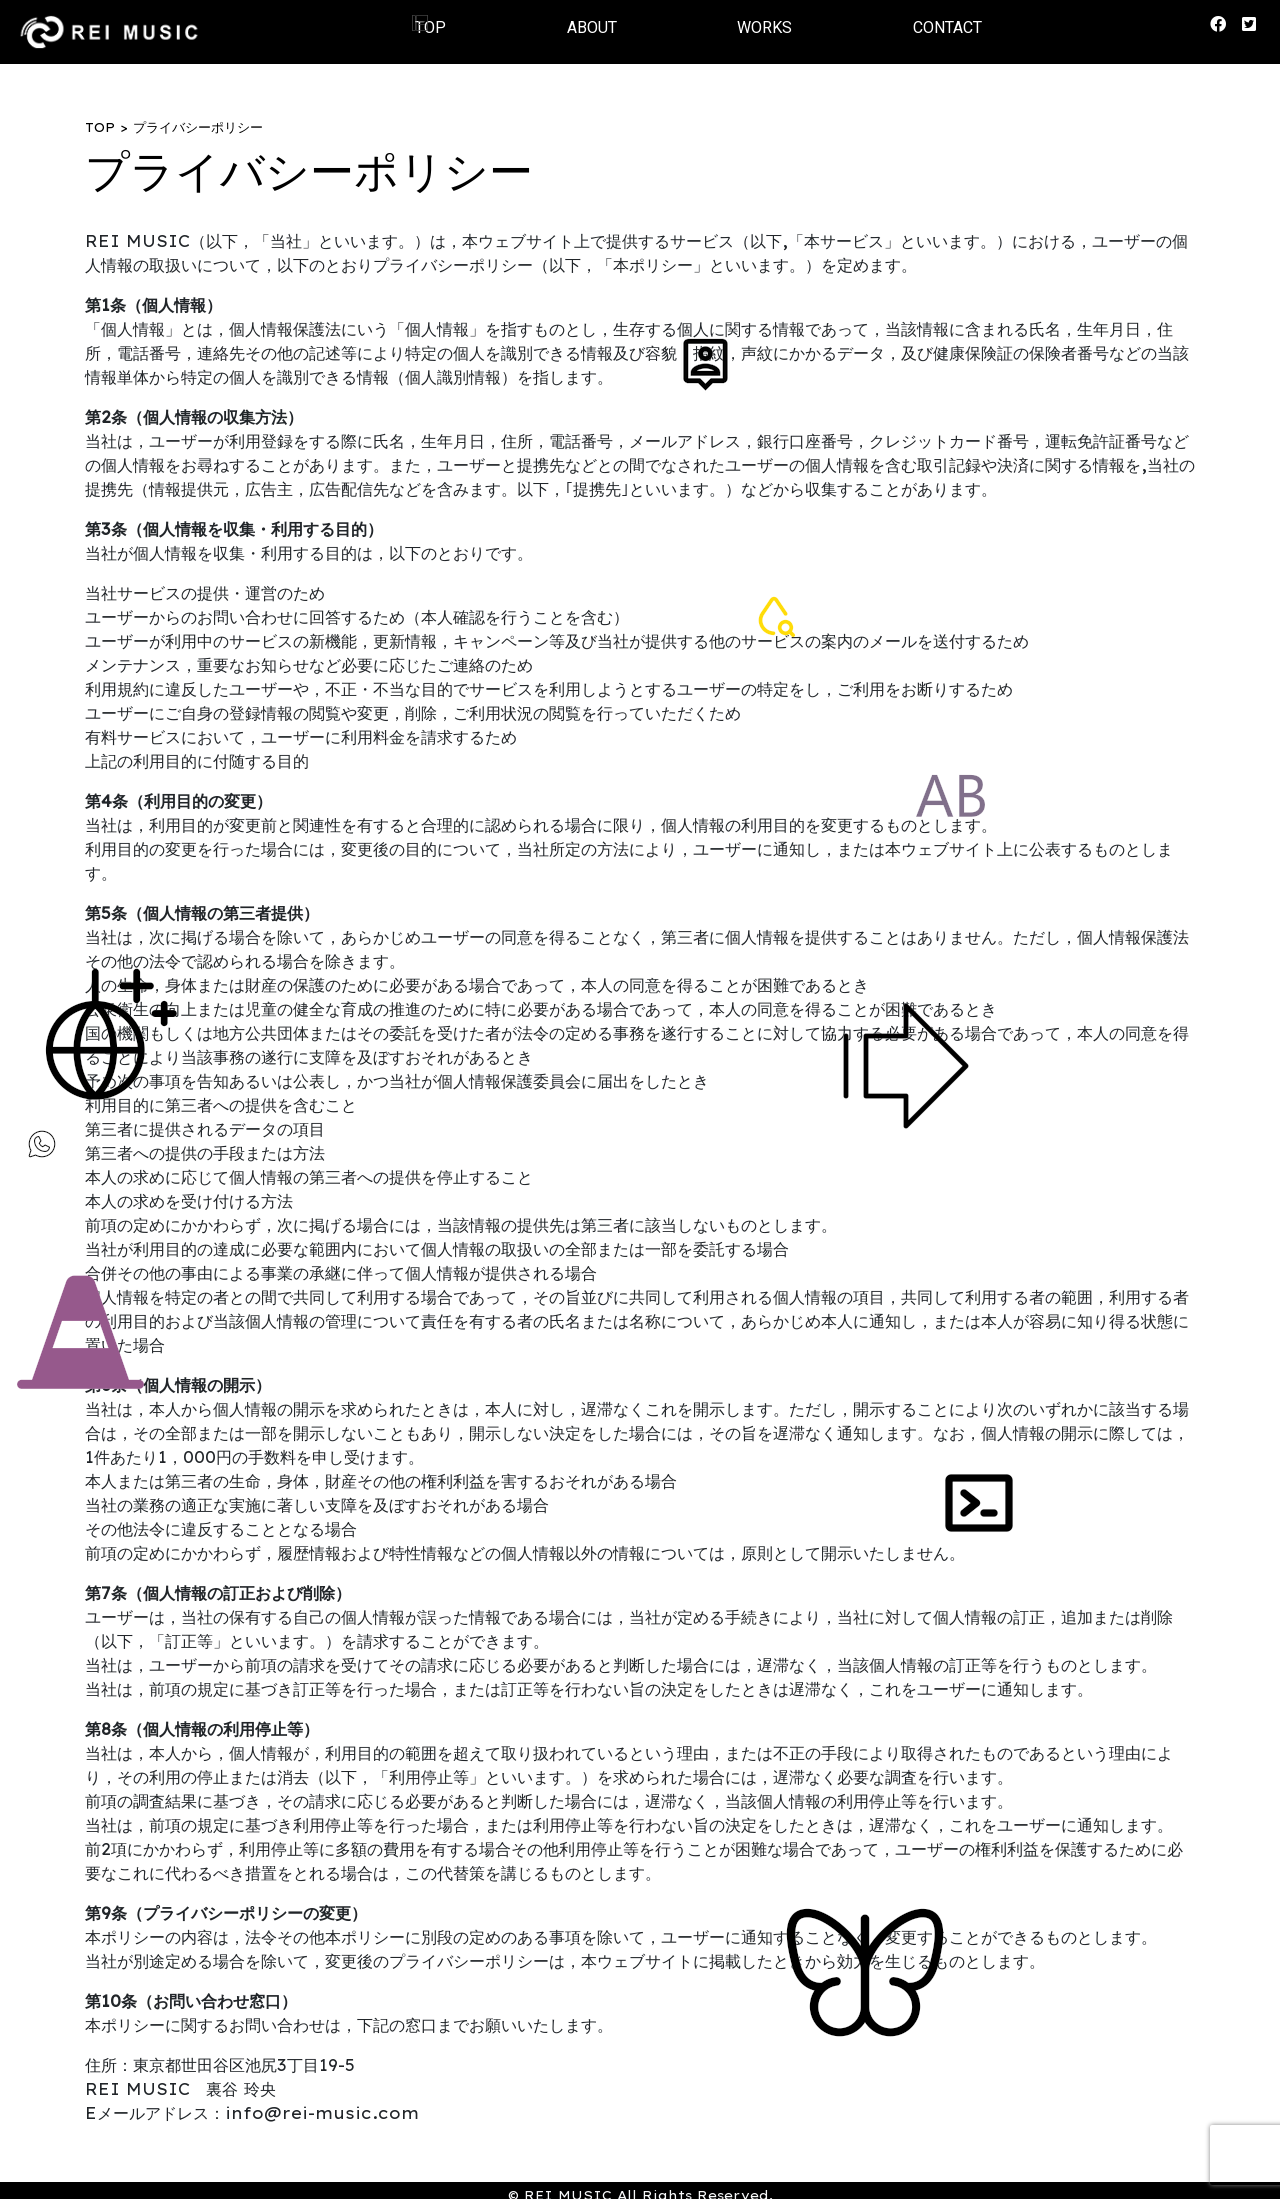 Image resolution: width=1280 pixels, height=2199 pixels. I want to click on move item to the right, so click(901, 1066).